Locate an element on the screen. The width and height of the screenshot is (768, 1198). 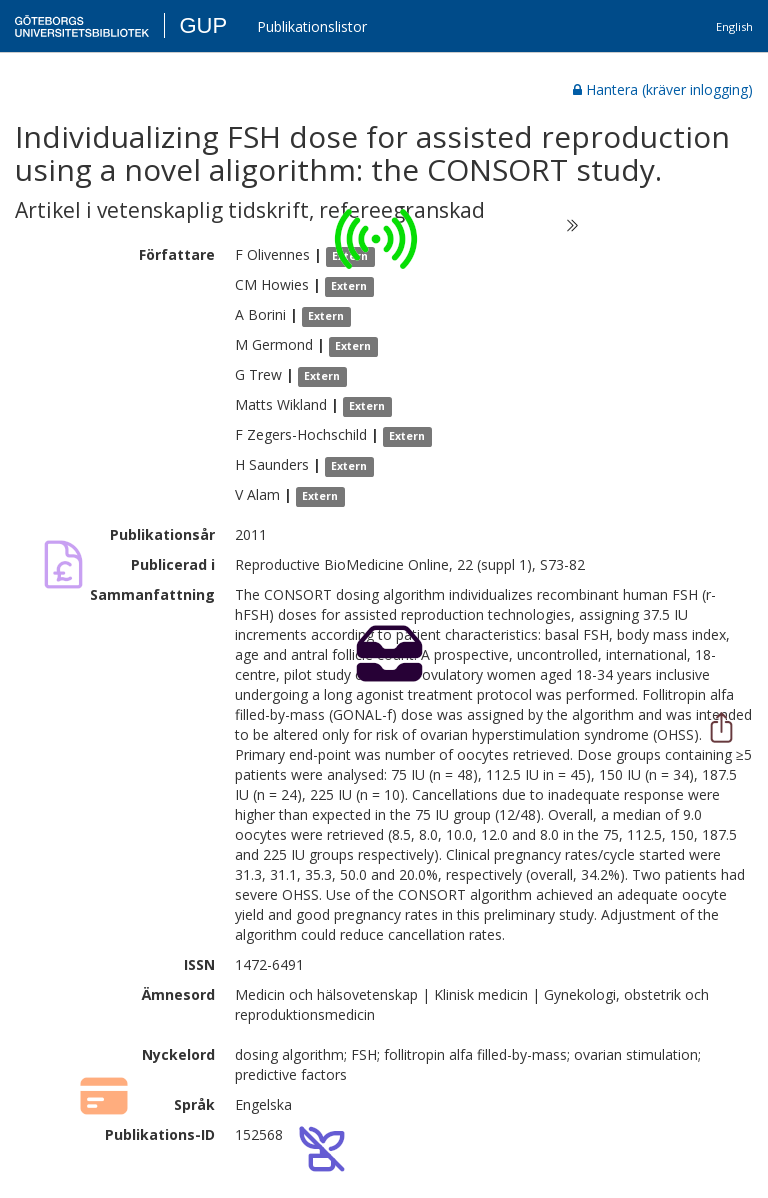
view all inbox messages is located at coordinates (389, 653).